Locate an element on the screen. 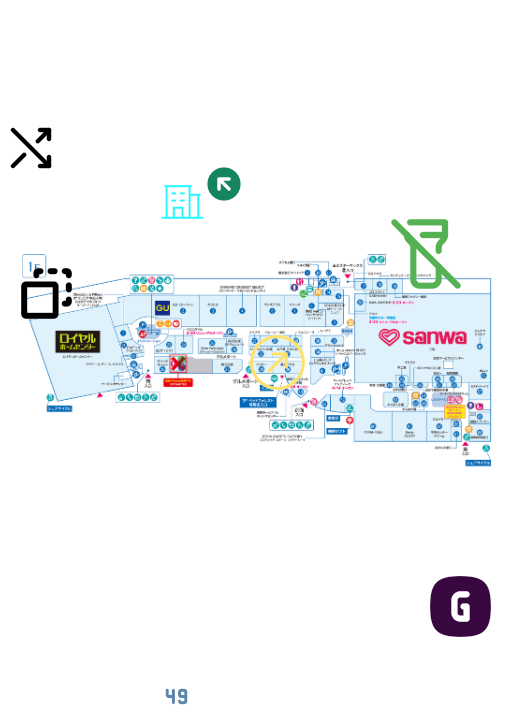  swap or exchange items is located at coordinates (31, 148).